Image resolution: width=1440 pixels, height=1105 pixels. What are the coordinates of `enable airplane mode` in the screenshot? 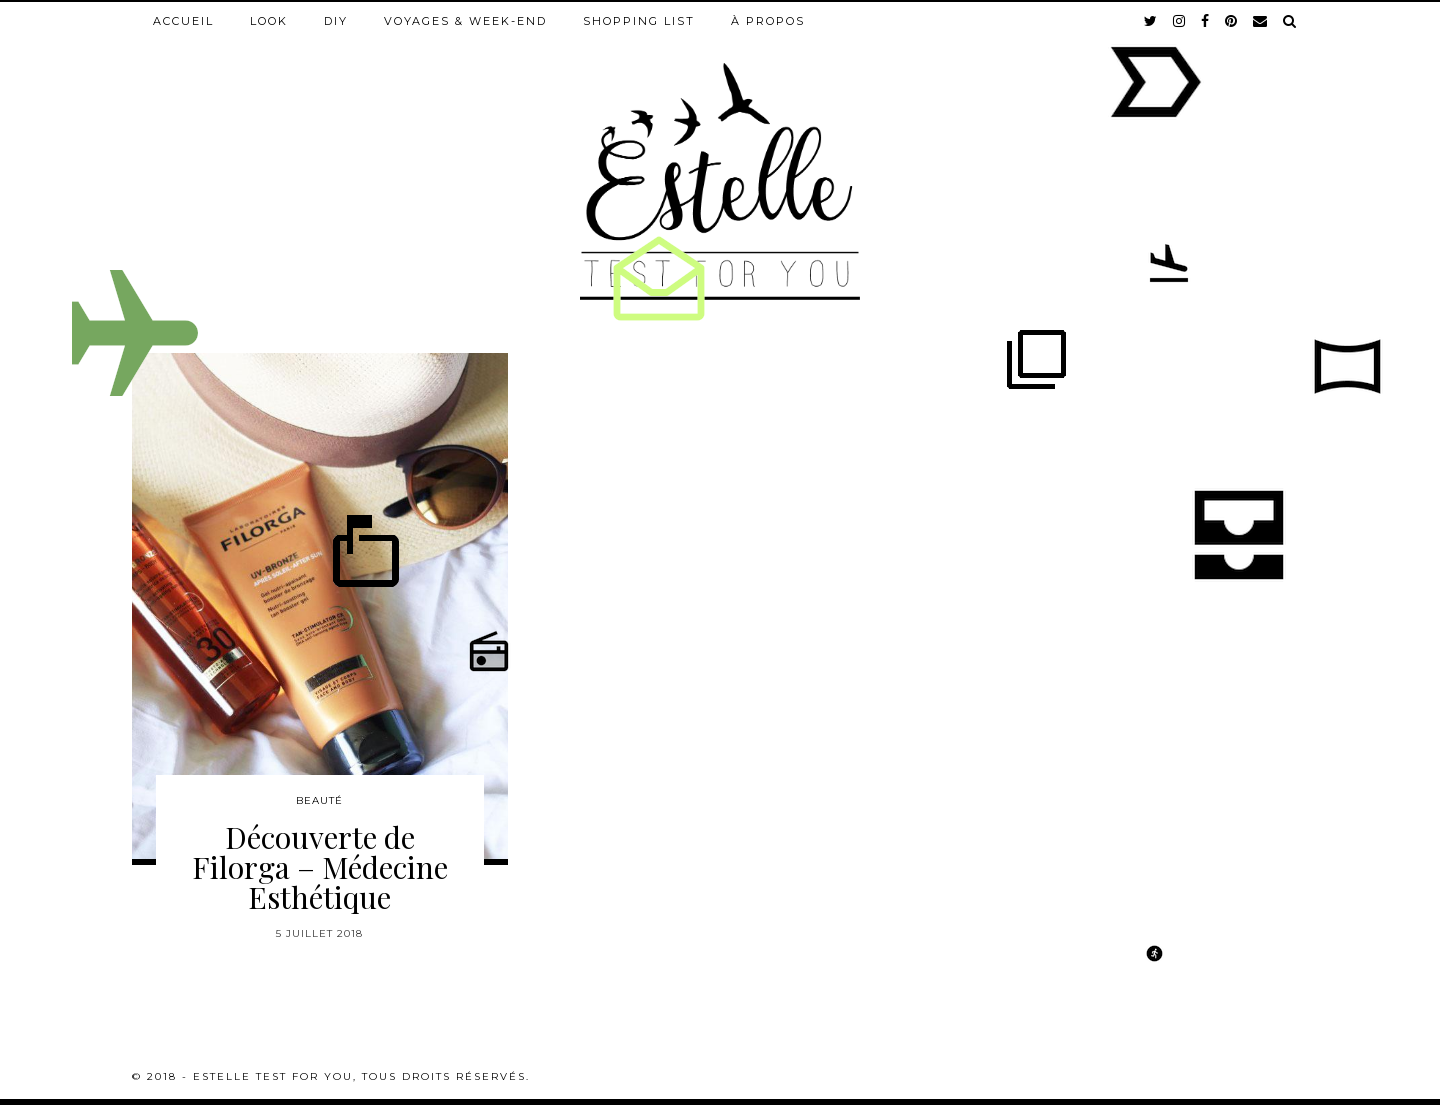 It's located at (135, 333).